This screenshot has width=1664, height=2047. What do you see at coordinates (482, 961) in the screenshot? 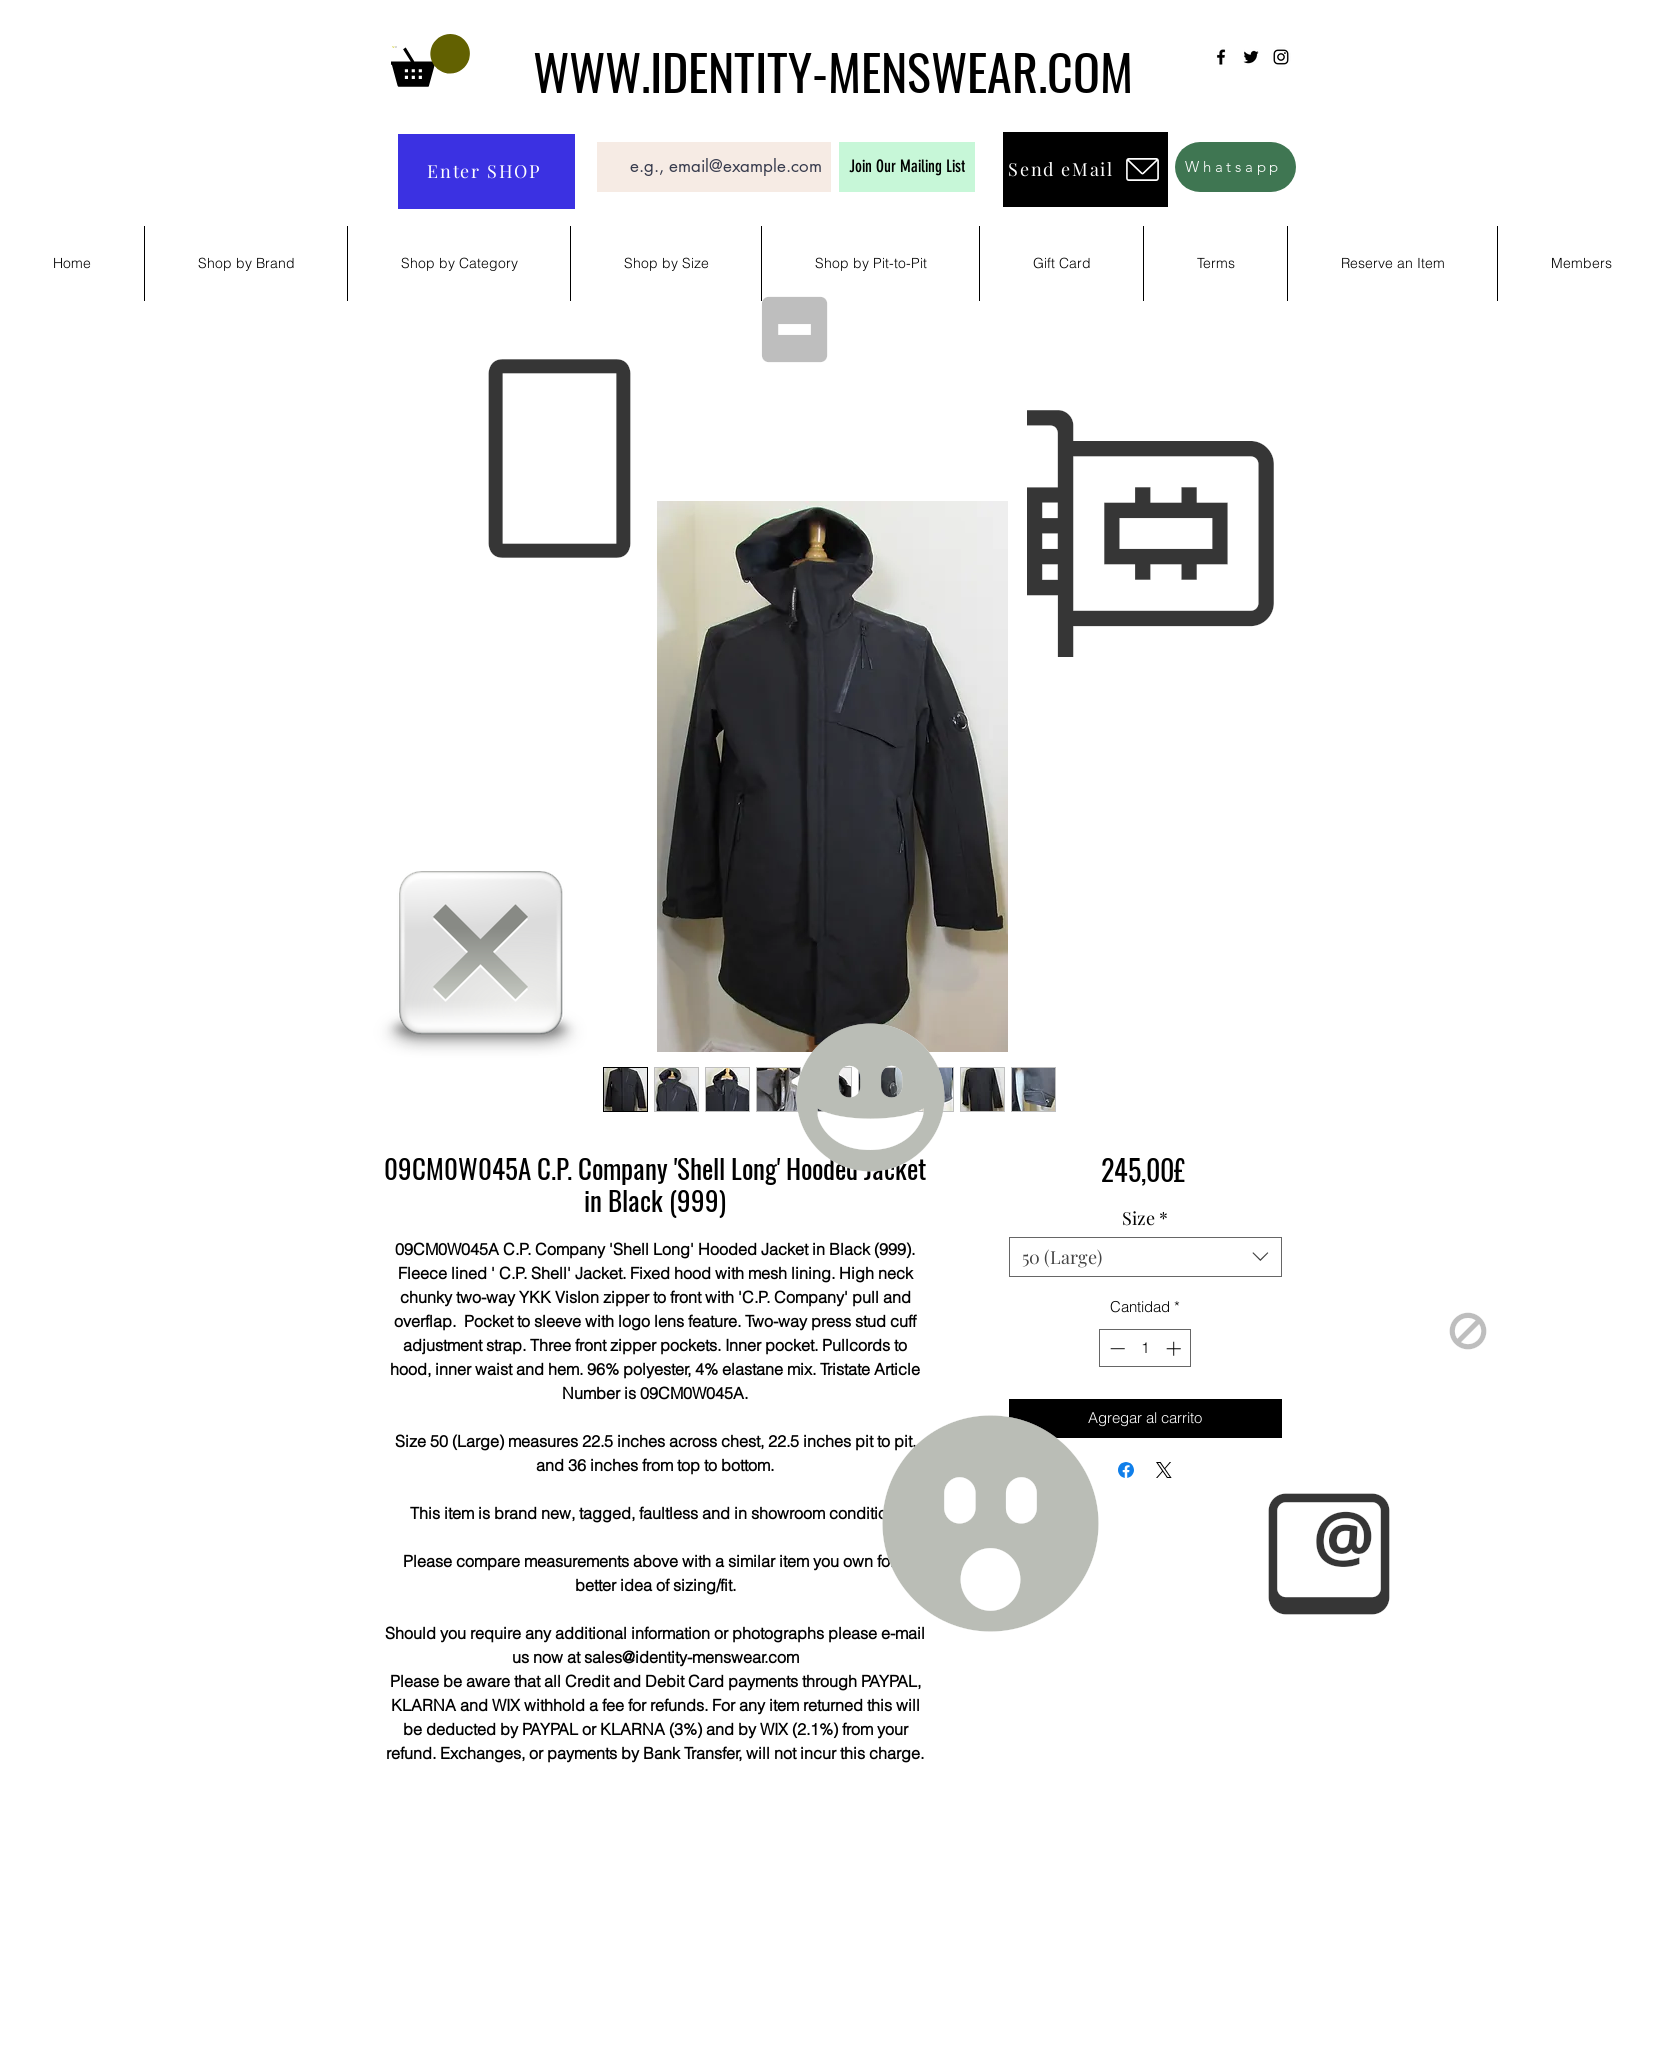
I see `indicates a file or content that cannot be read` at bounding box center [482, 961].